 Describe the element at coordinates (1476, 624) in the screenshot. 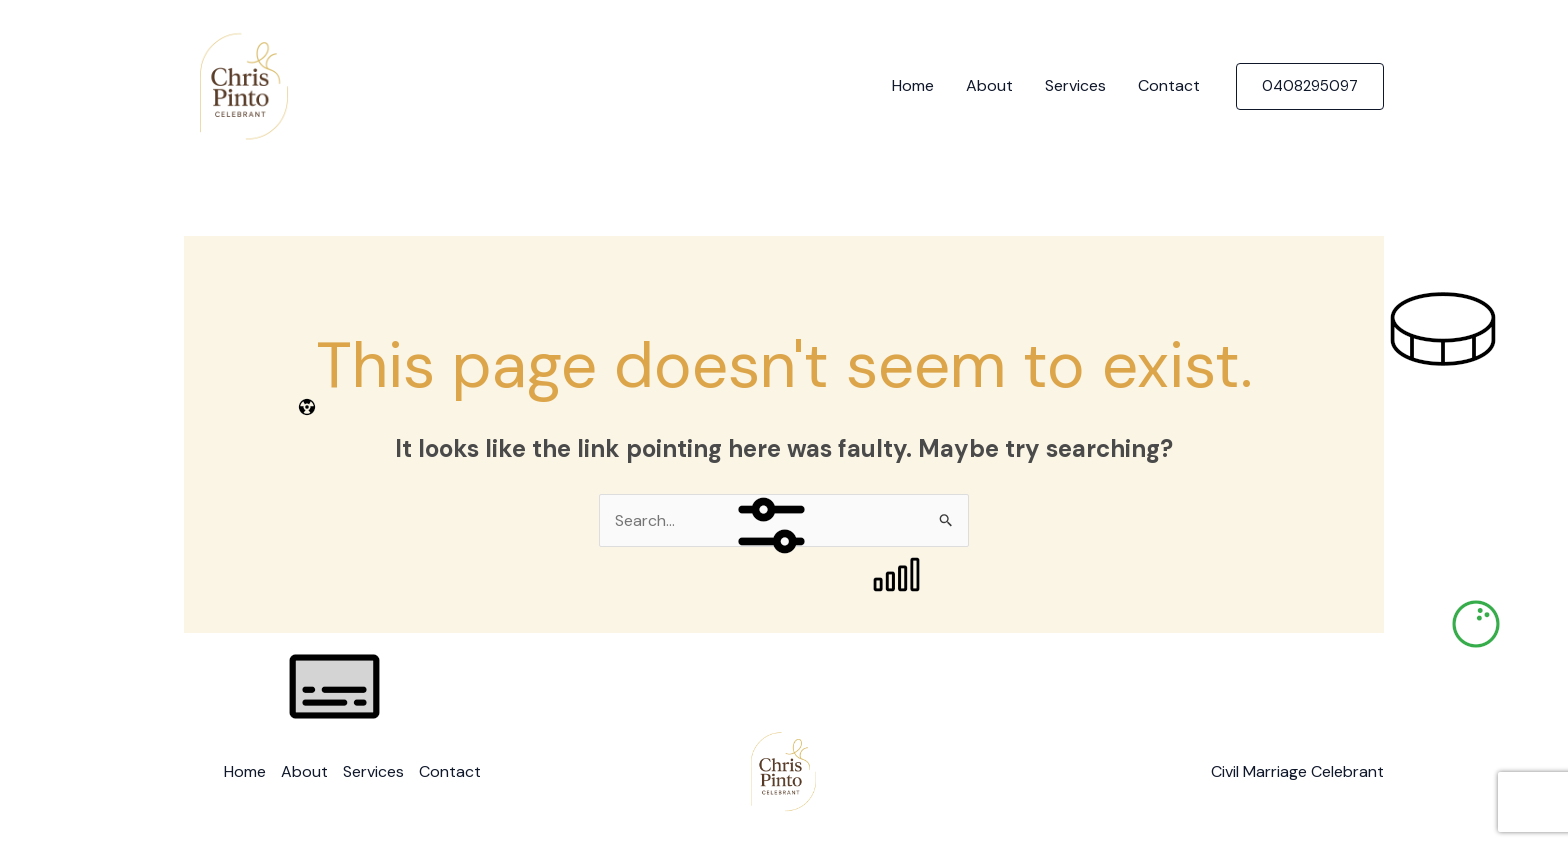

I see `access bowling game or activity` at that location.